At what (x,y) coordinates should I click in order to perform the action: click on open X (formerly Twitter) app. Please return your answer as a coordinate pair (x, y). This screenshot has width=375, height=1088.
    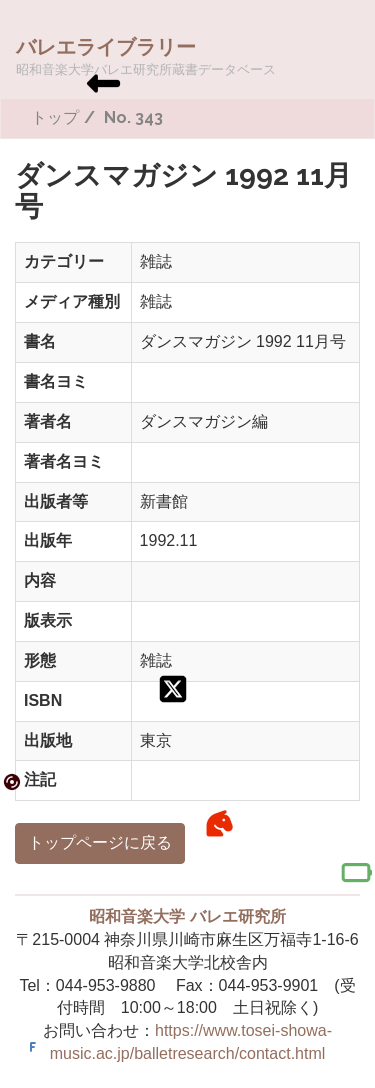
    Looking at the image, I should click on (173, 689).